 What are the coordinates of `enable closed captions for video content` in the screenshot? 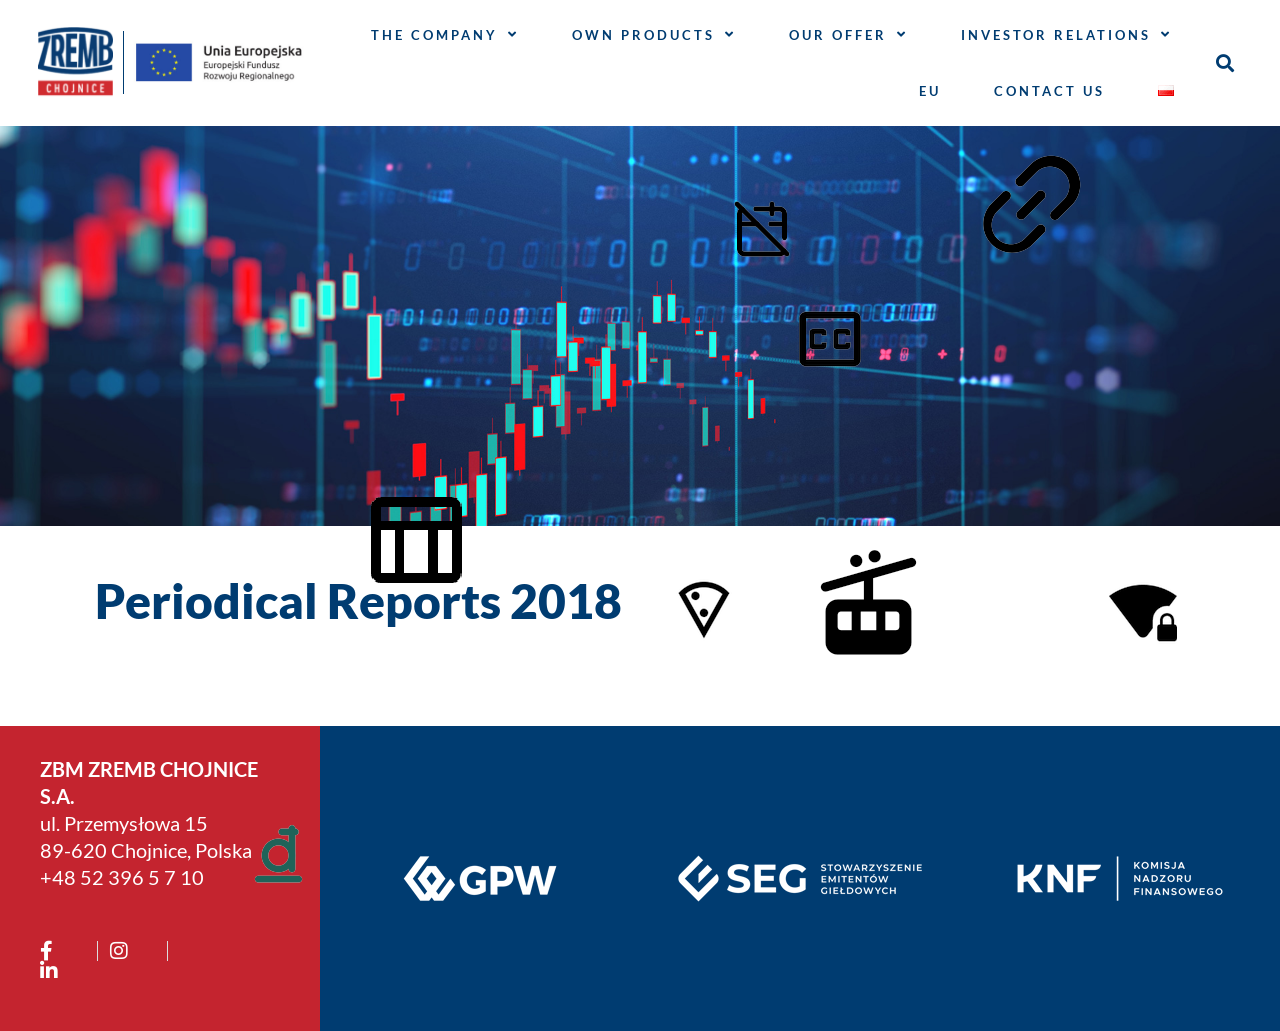 It's located at (830, 339).